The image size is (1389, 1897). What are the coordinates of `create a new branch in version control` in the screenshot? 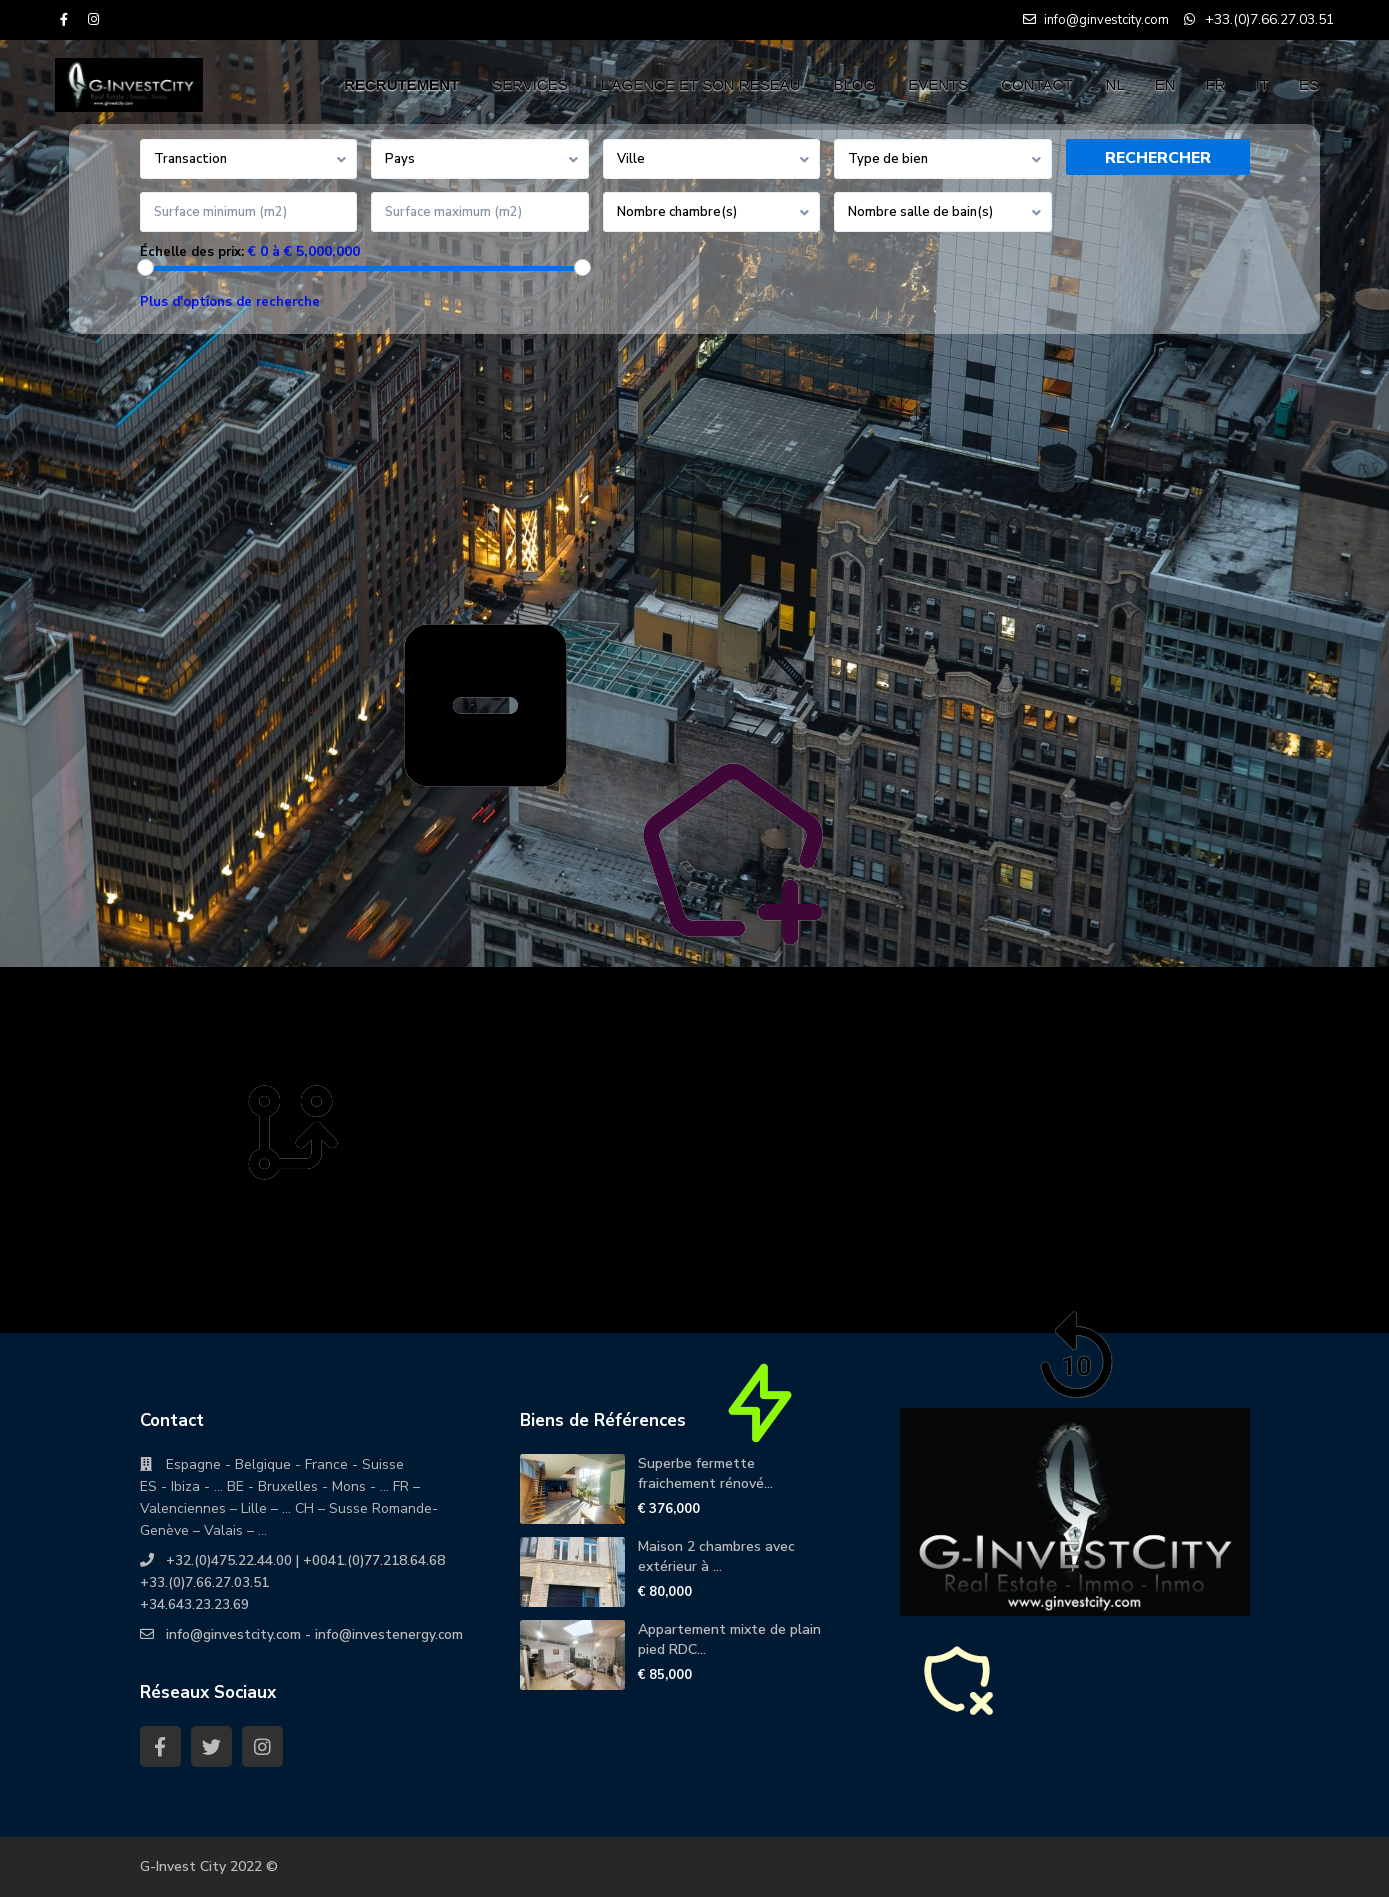 It's located at (290, 1132).